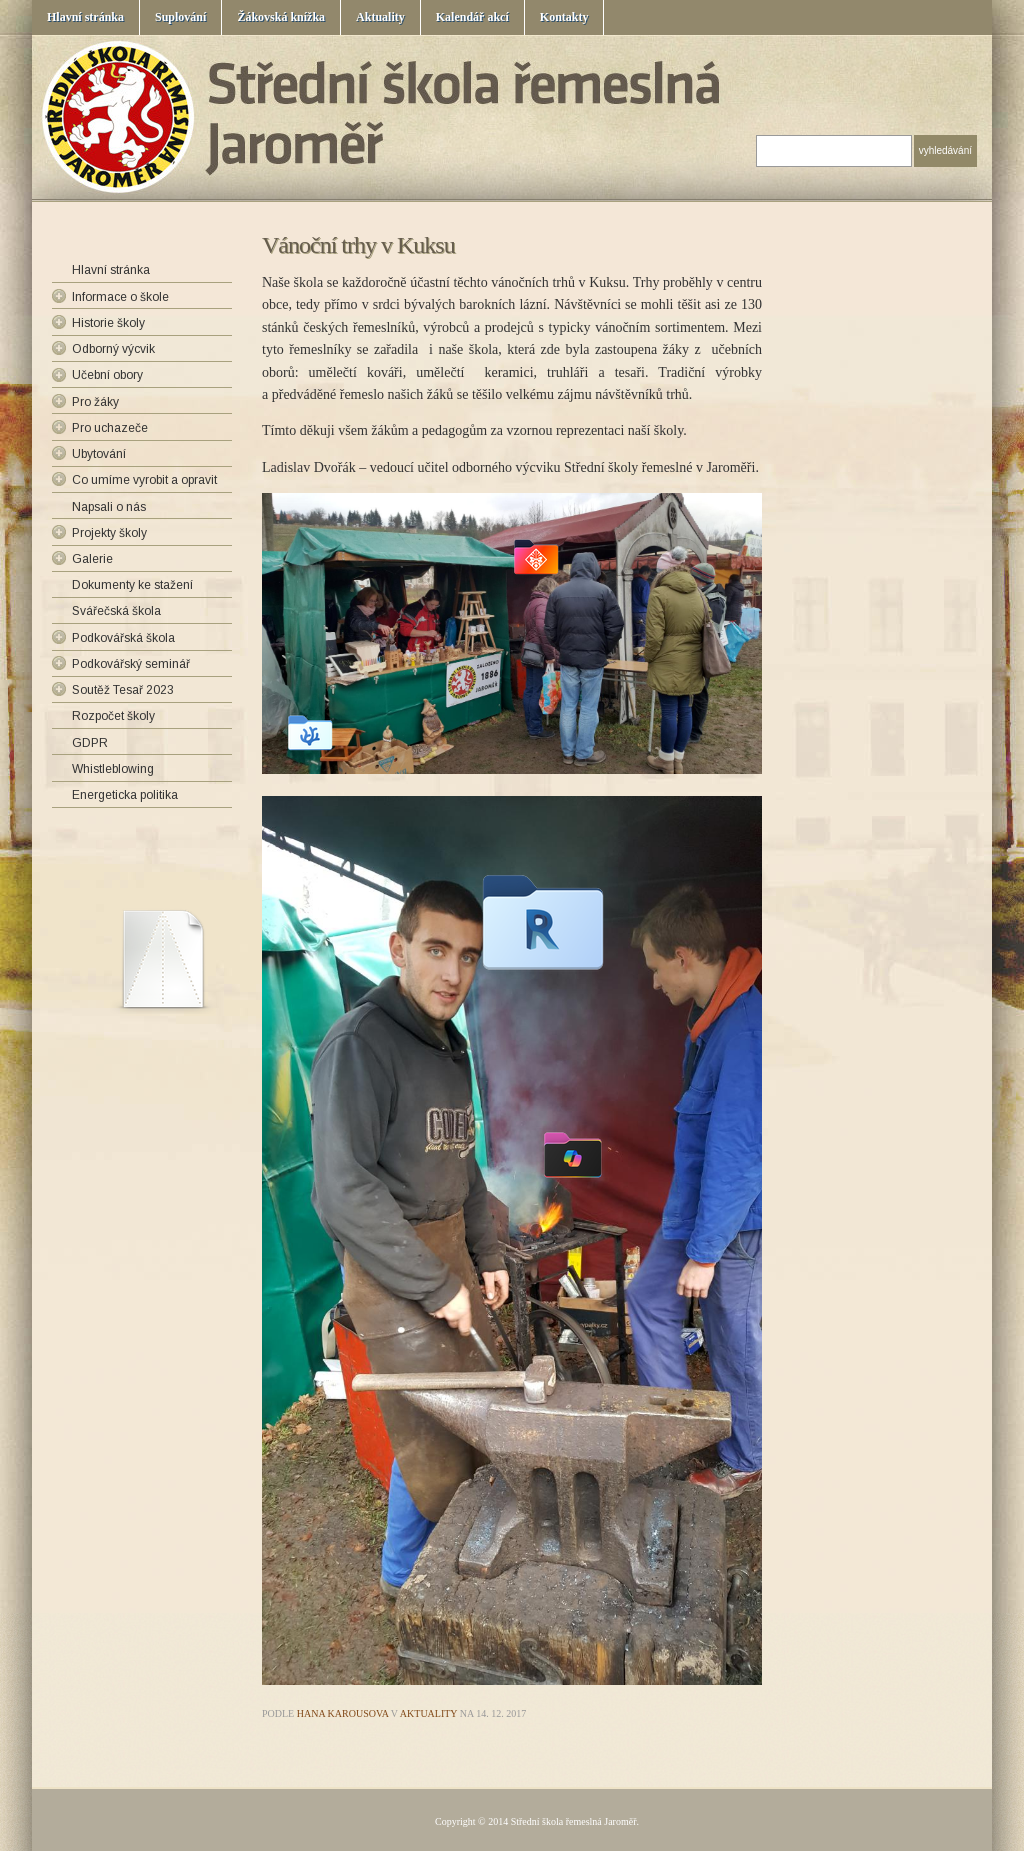 The height and width of the screenshot is (1851, 1024). I want to click on open folder containing Microsoft Copilot 365 files, so click(572, 1156).